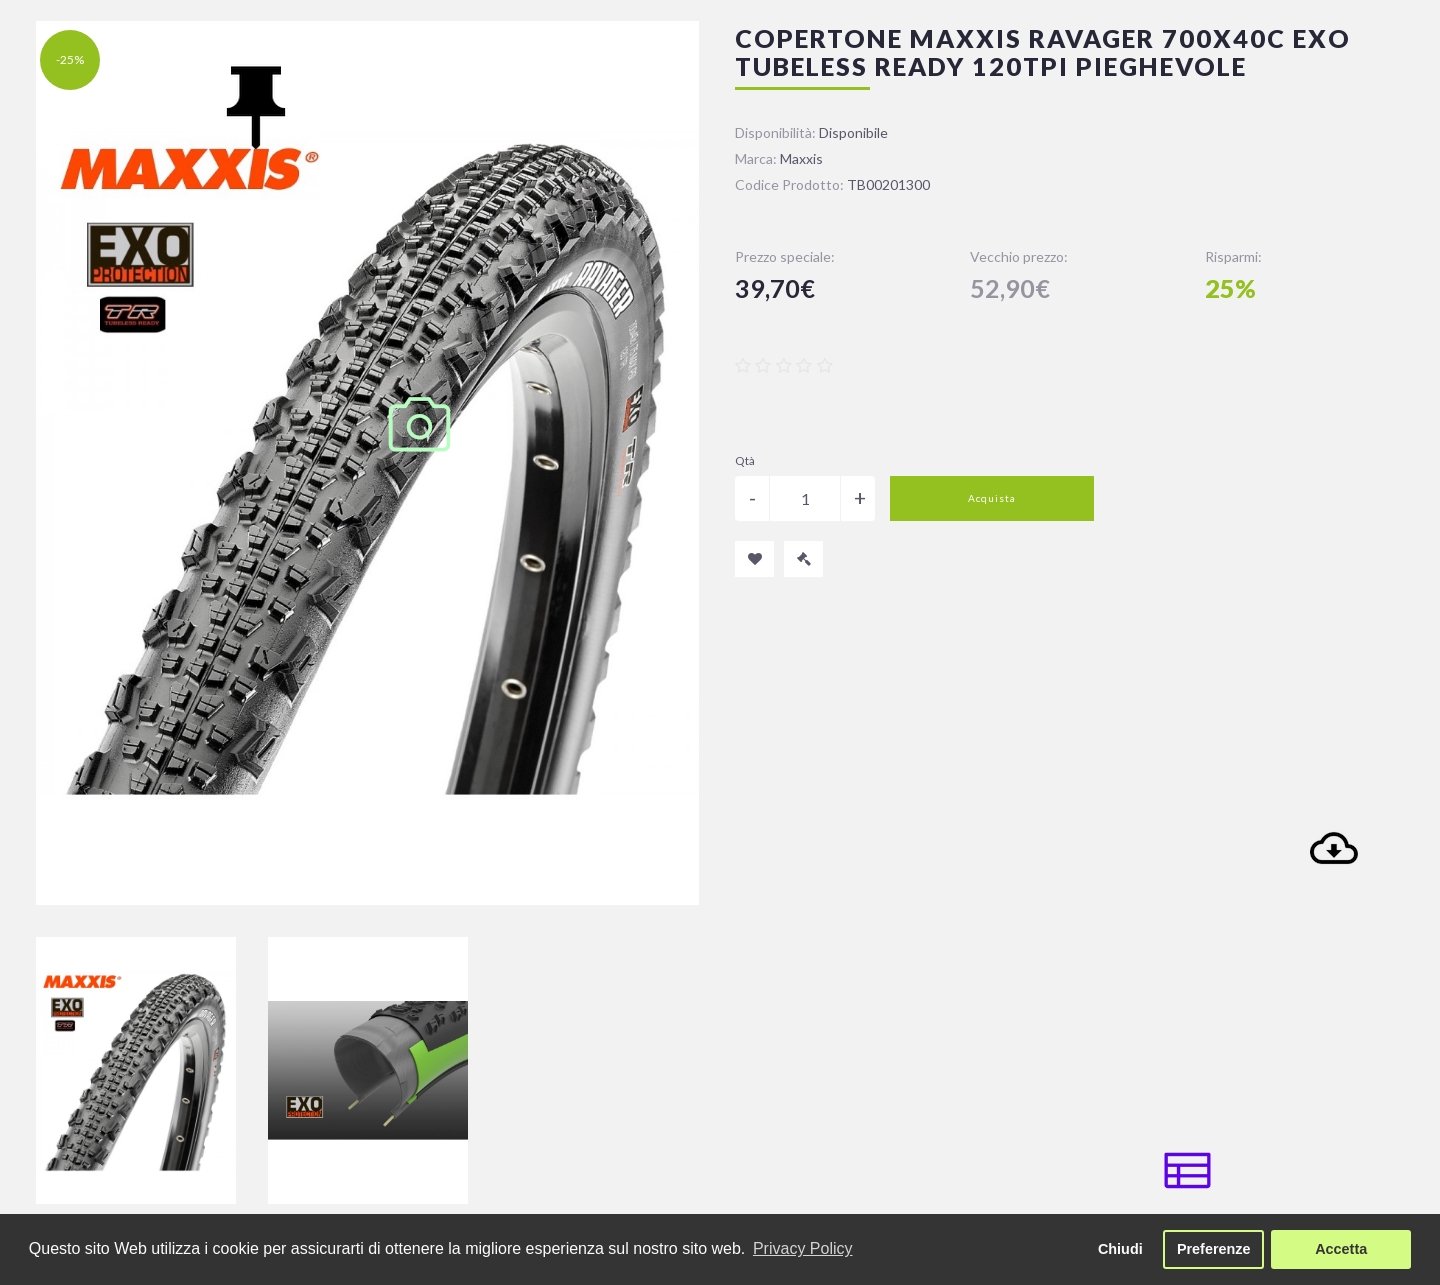  Describe the element at coordinates (256, 108) in the screenshot. I see `pin item to keep it visible` at that location.